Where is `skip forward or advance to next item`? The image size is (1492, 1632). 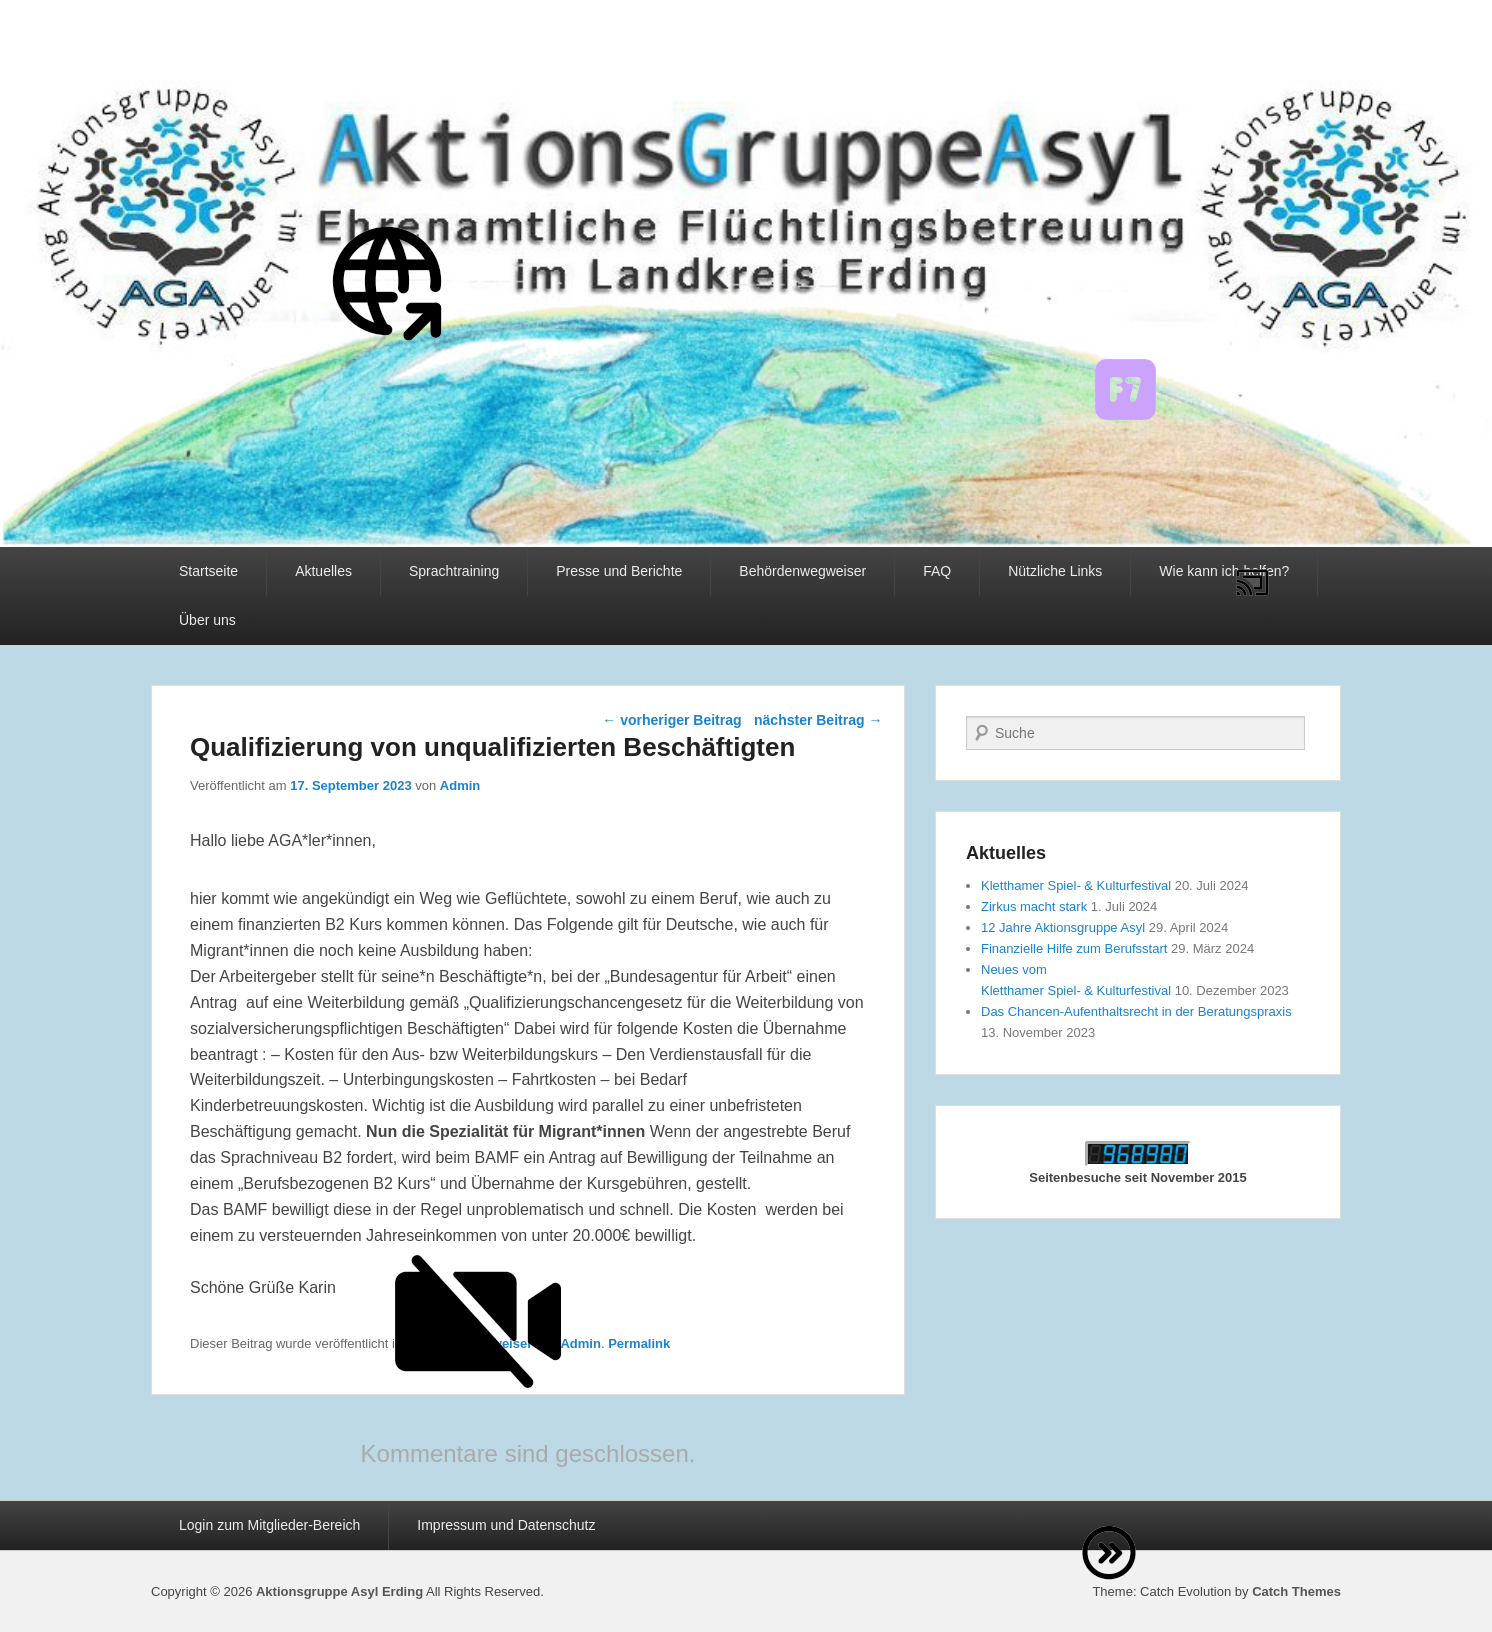 skip forward or advance to next item is located at coordinates (1109, 1553).